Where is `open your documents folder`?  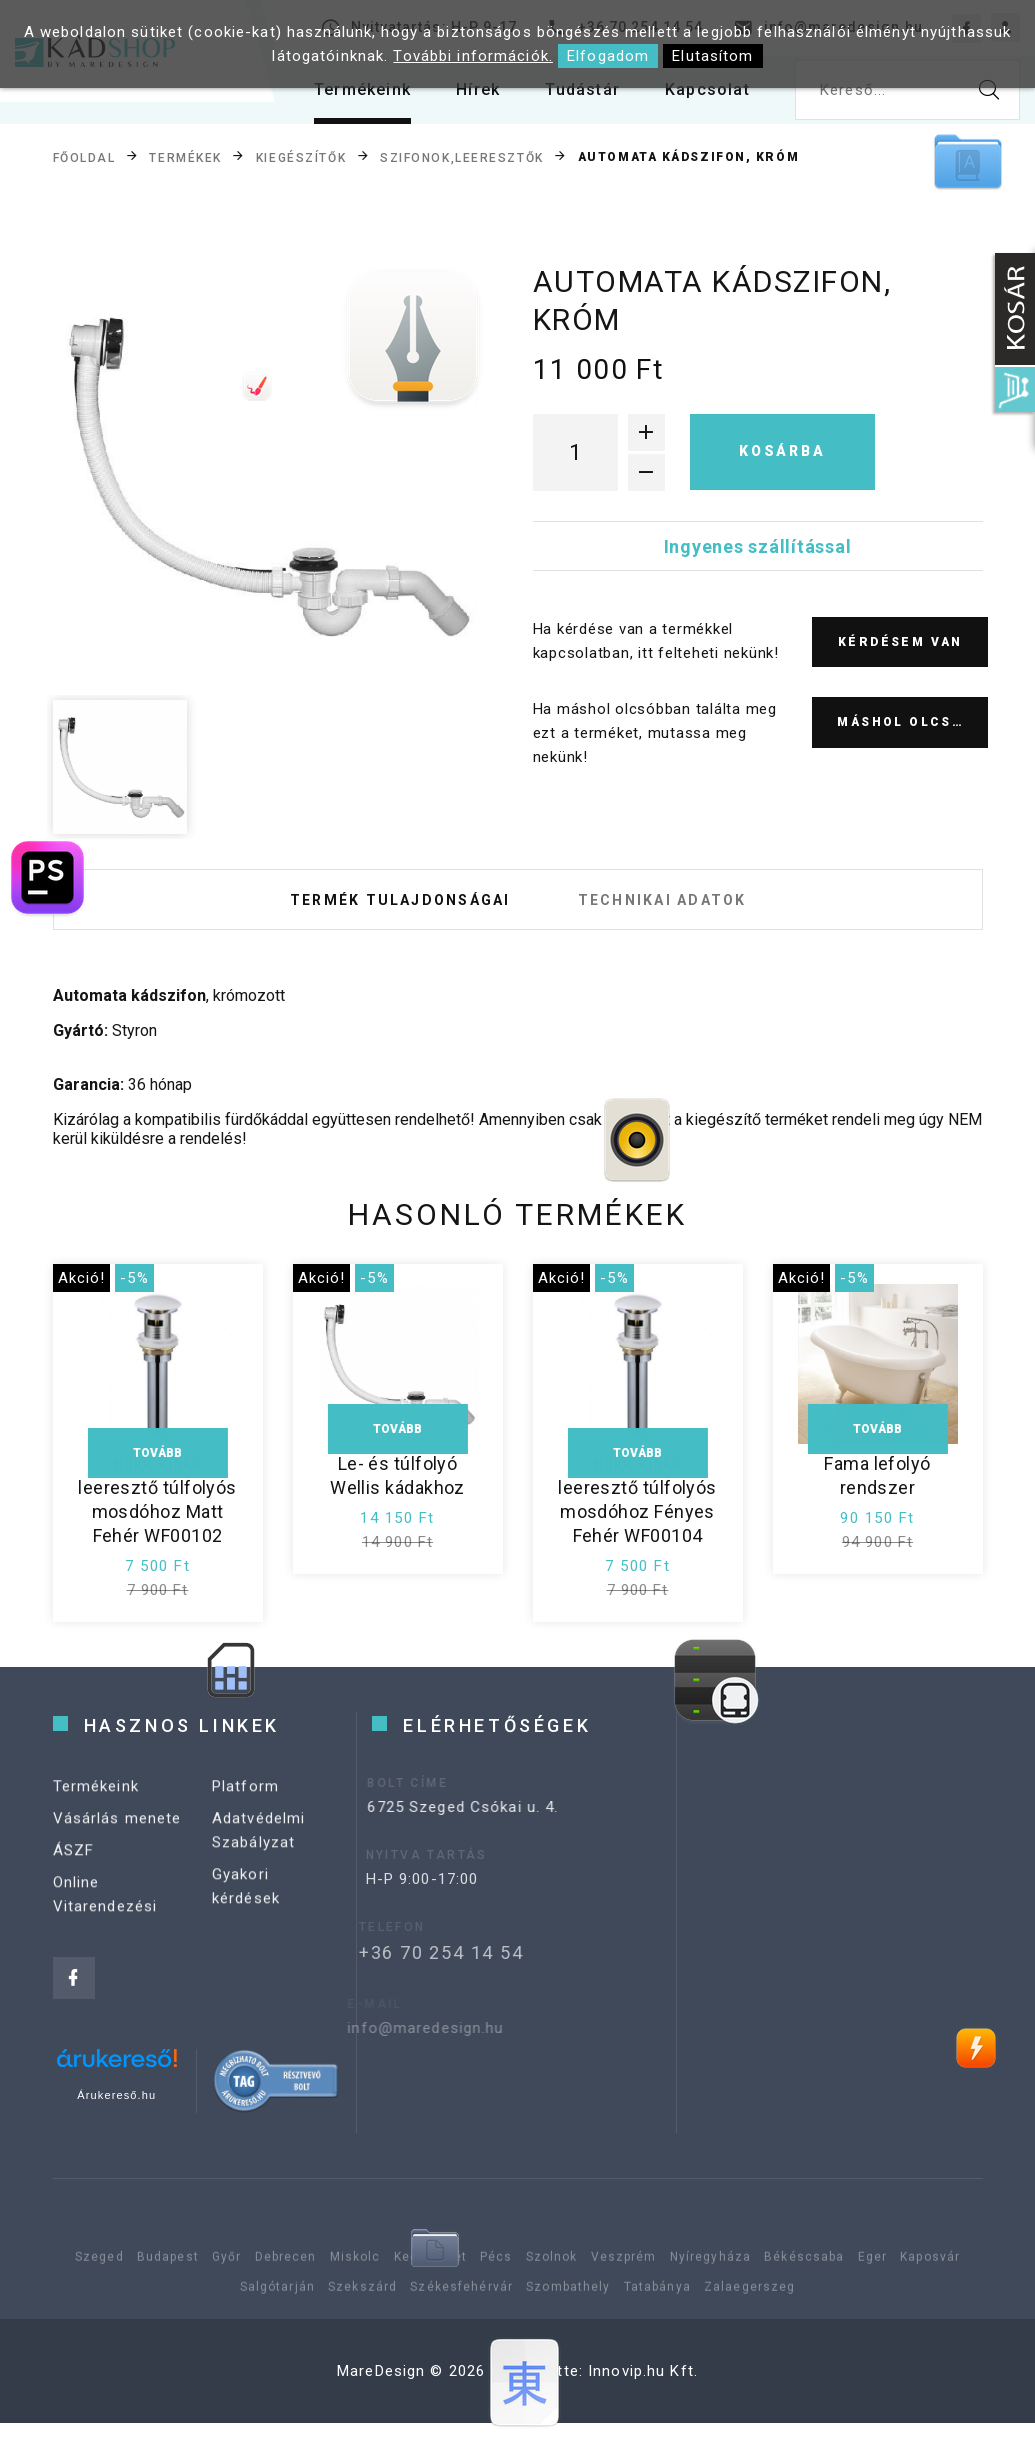 open your documents folder is located at coordinates (435, 2248).